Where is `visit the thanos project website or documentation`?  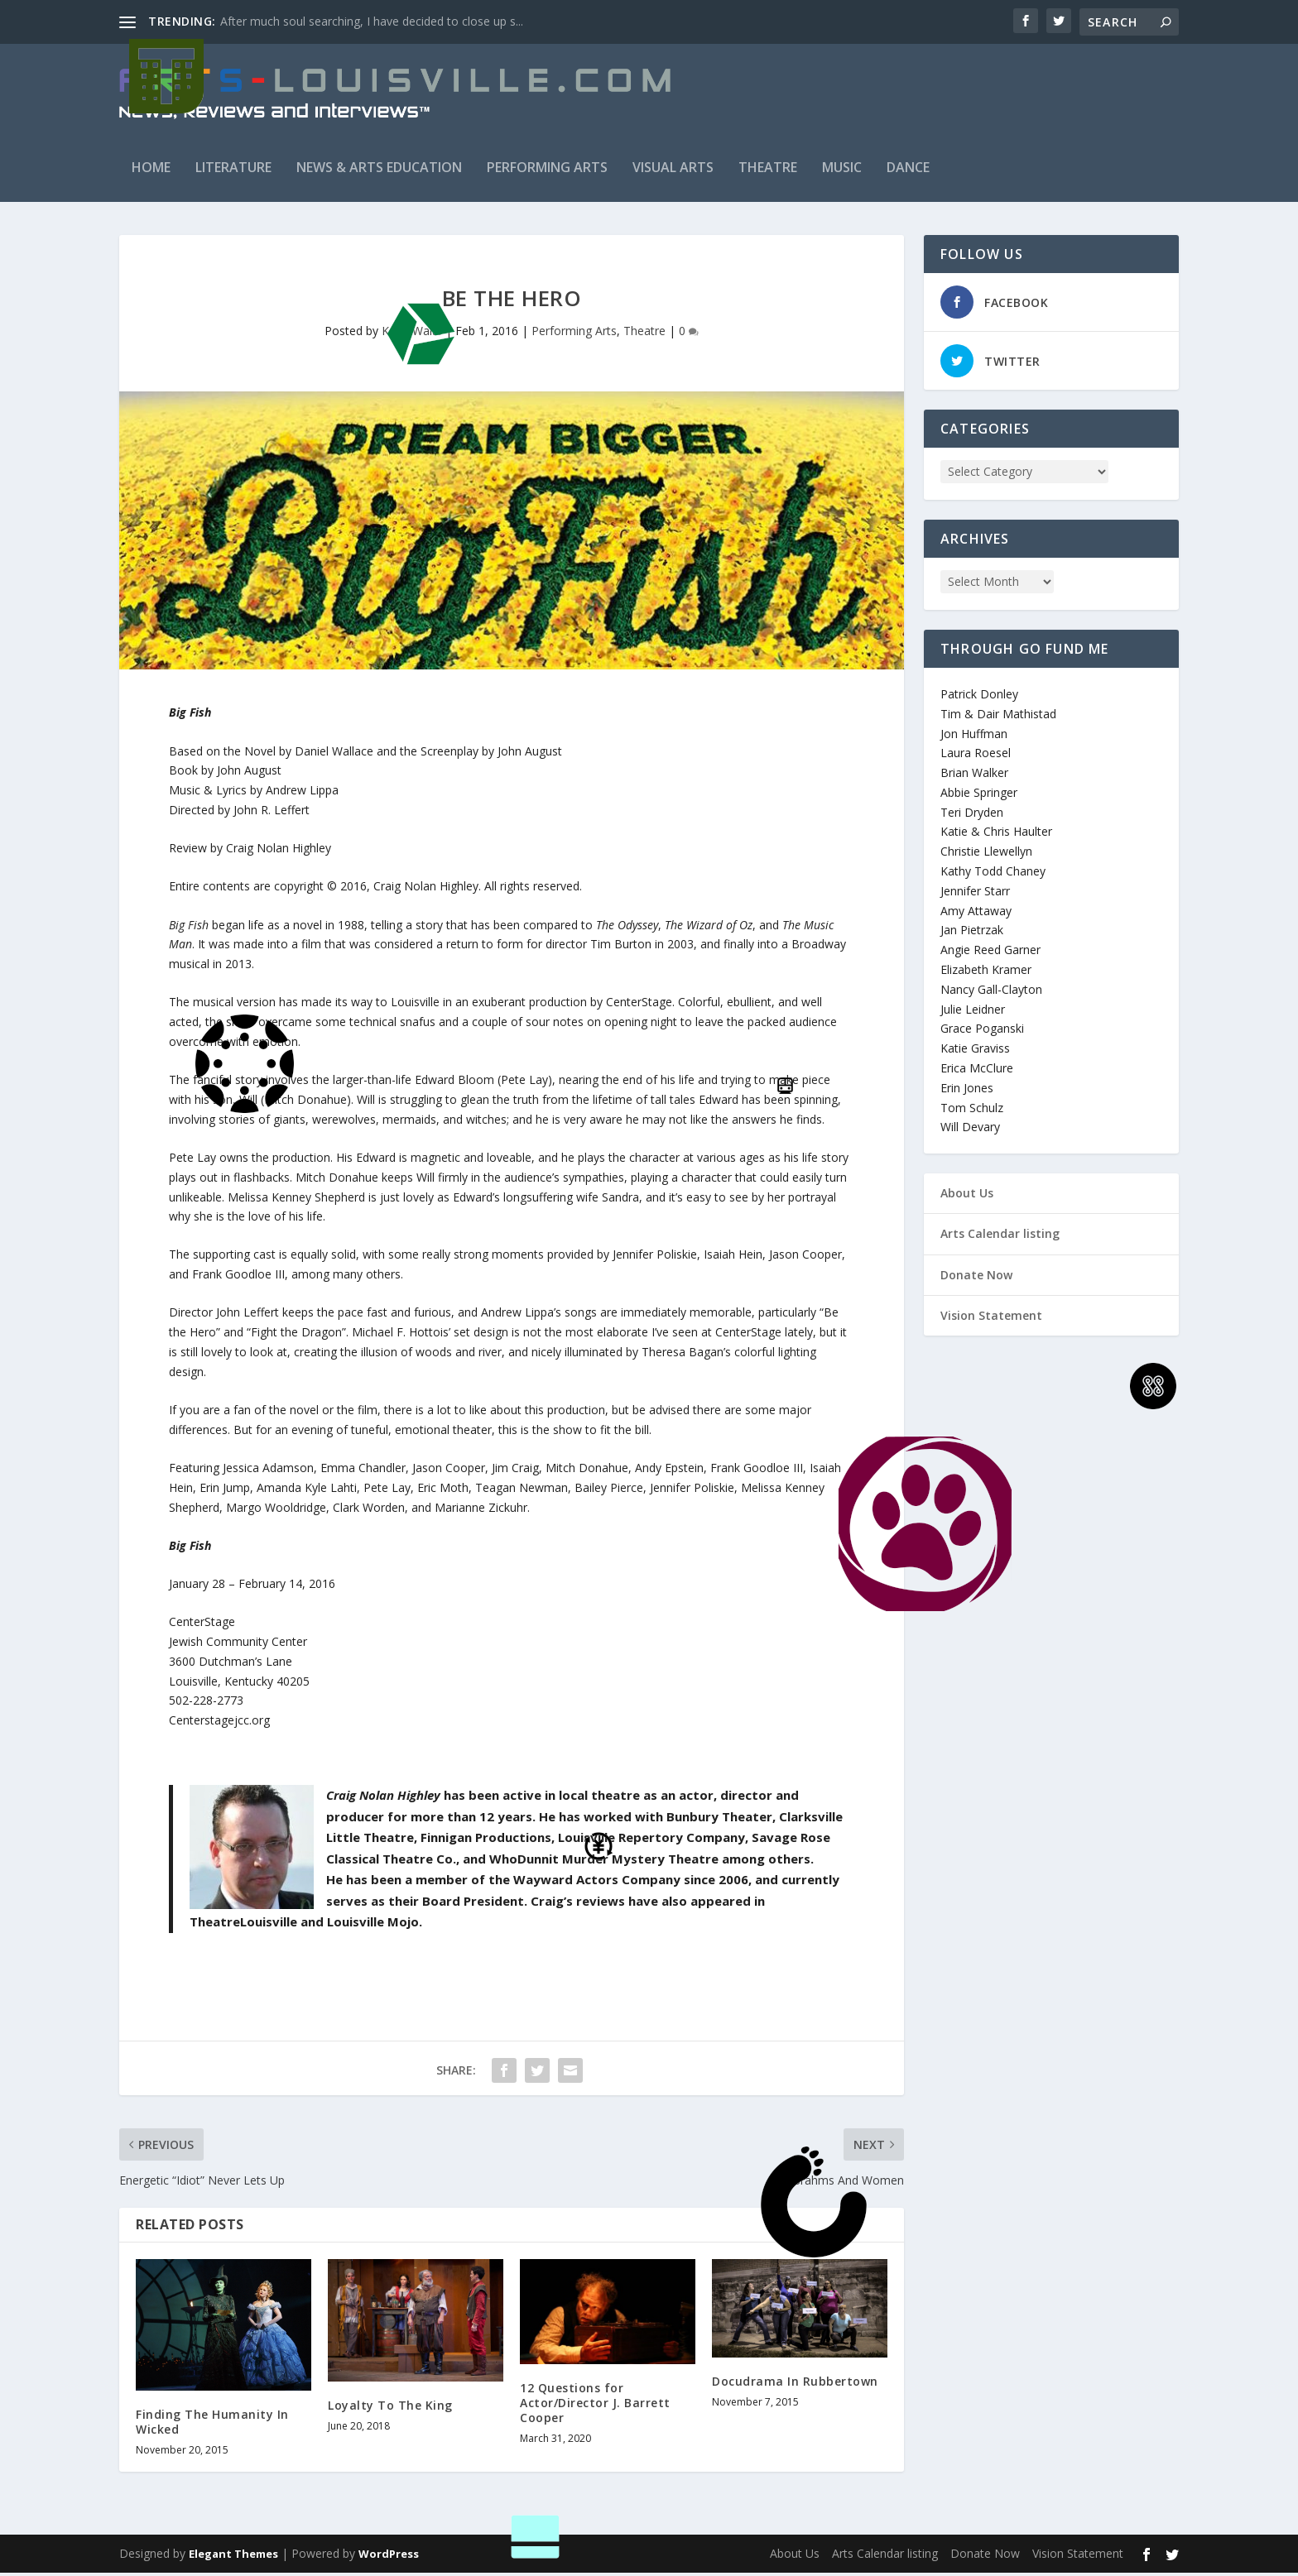 visit the thanos project website or documentation is located at coordinates (166, 76).